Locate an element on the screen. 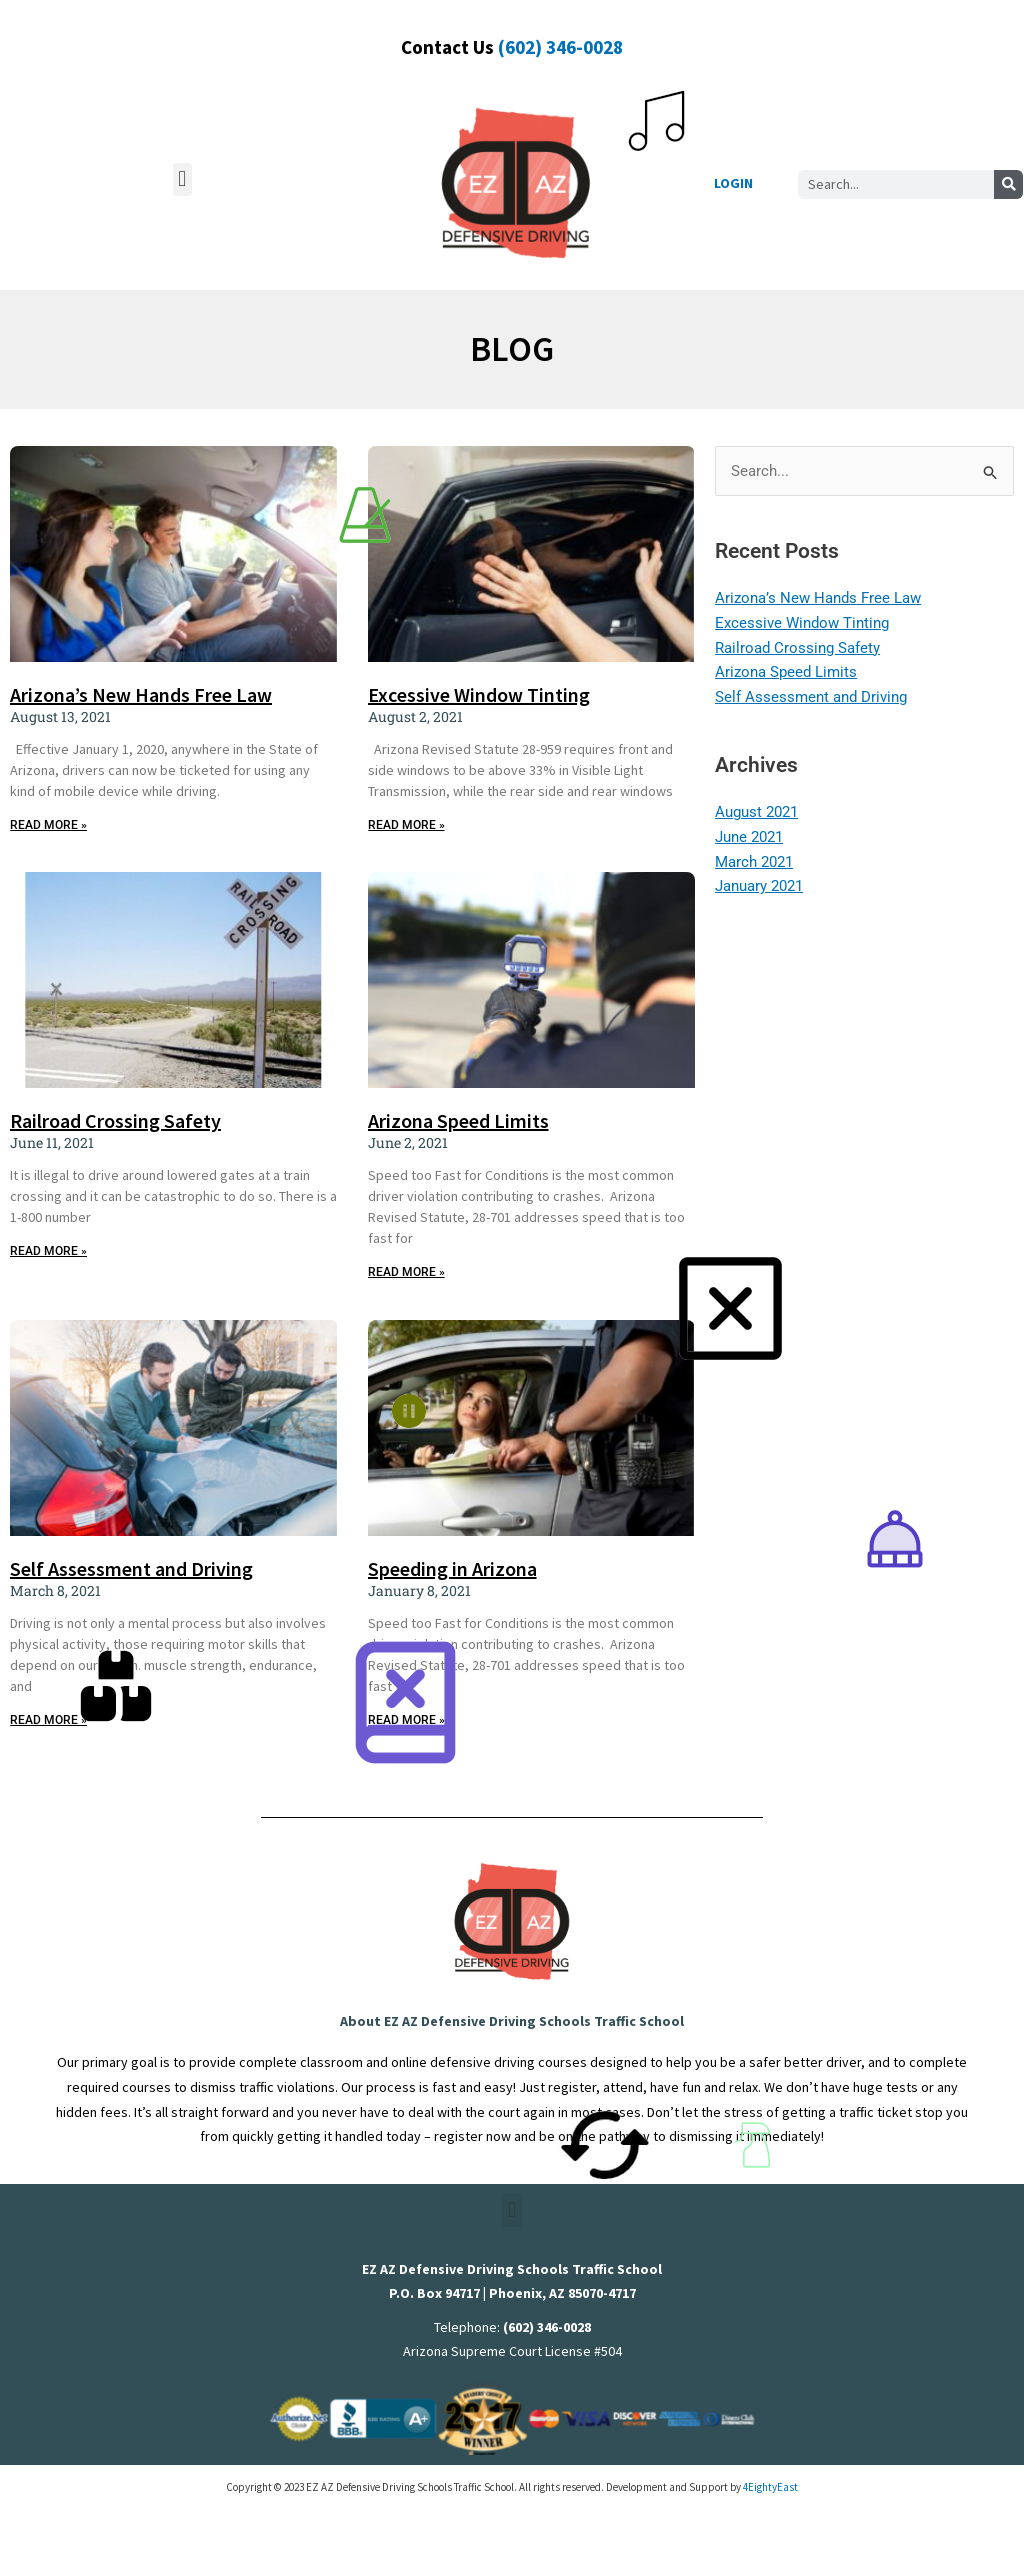 The height and width of the screenshot is (2556, 1024). select winter or cold weather accessories is located at coordinates (895, 1542).